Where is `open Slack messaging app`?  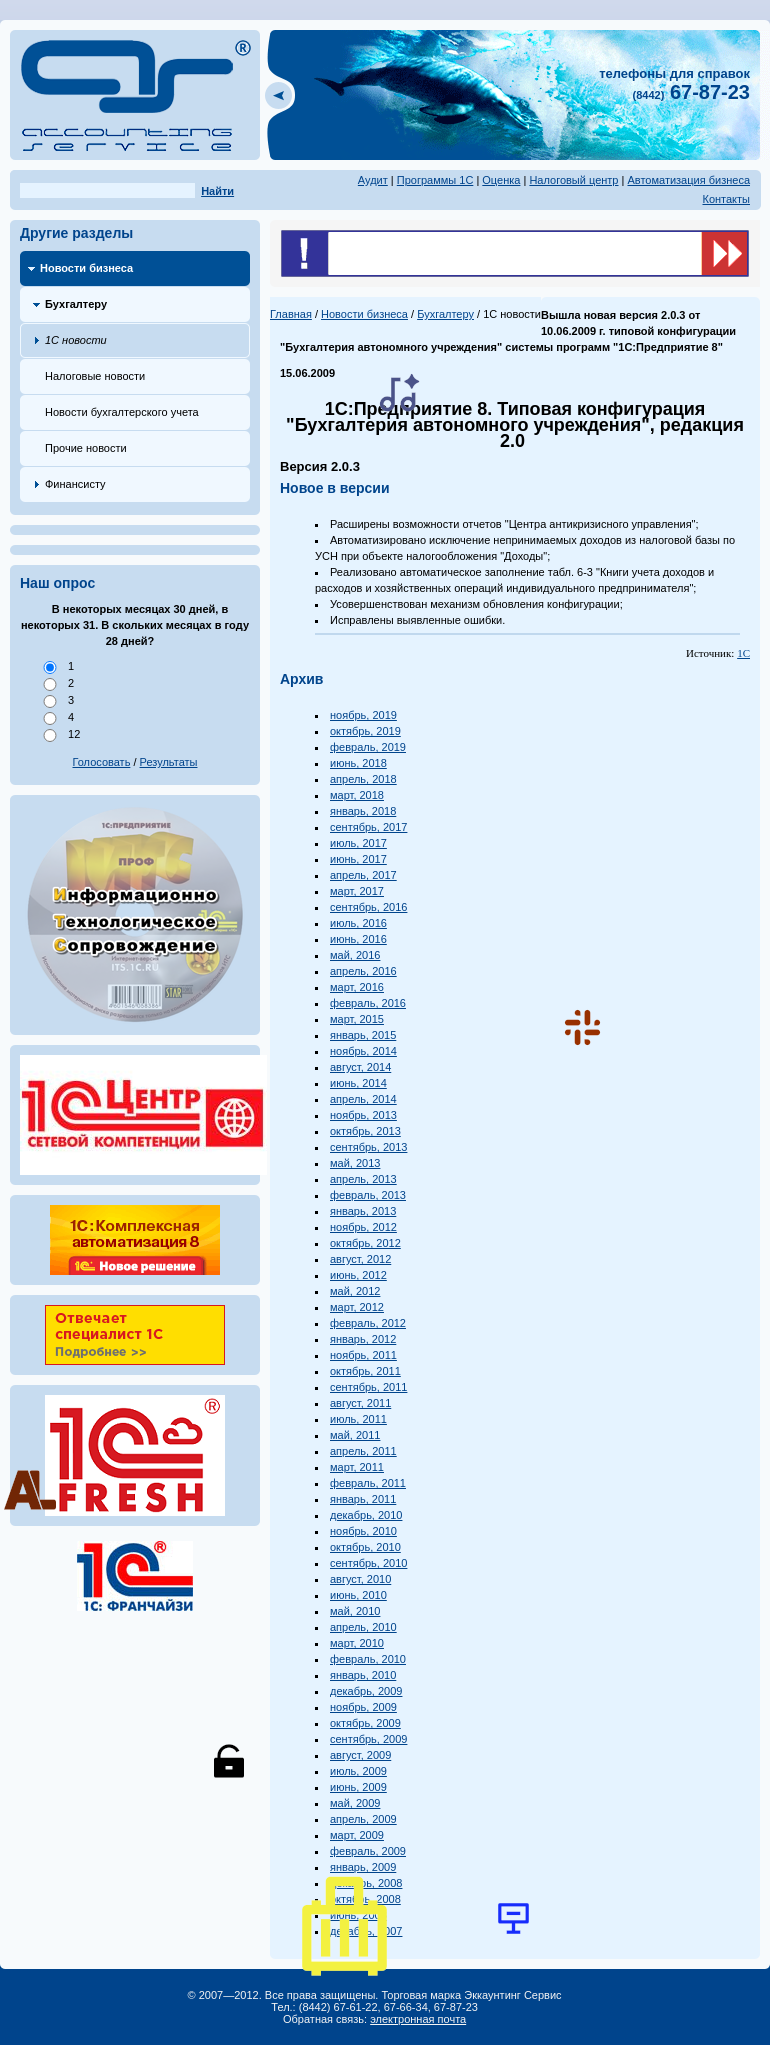 open Slack messaging app is located at coordinates (582, 1027).